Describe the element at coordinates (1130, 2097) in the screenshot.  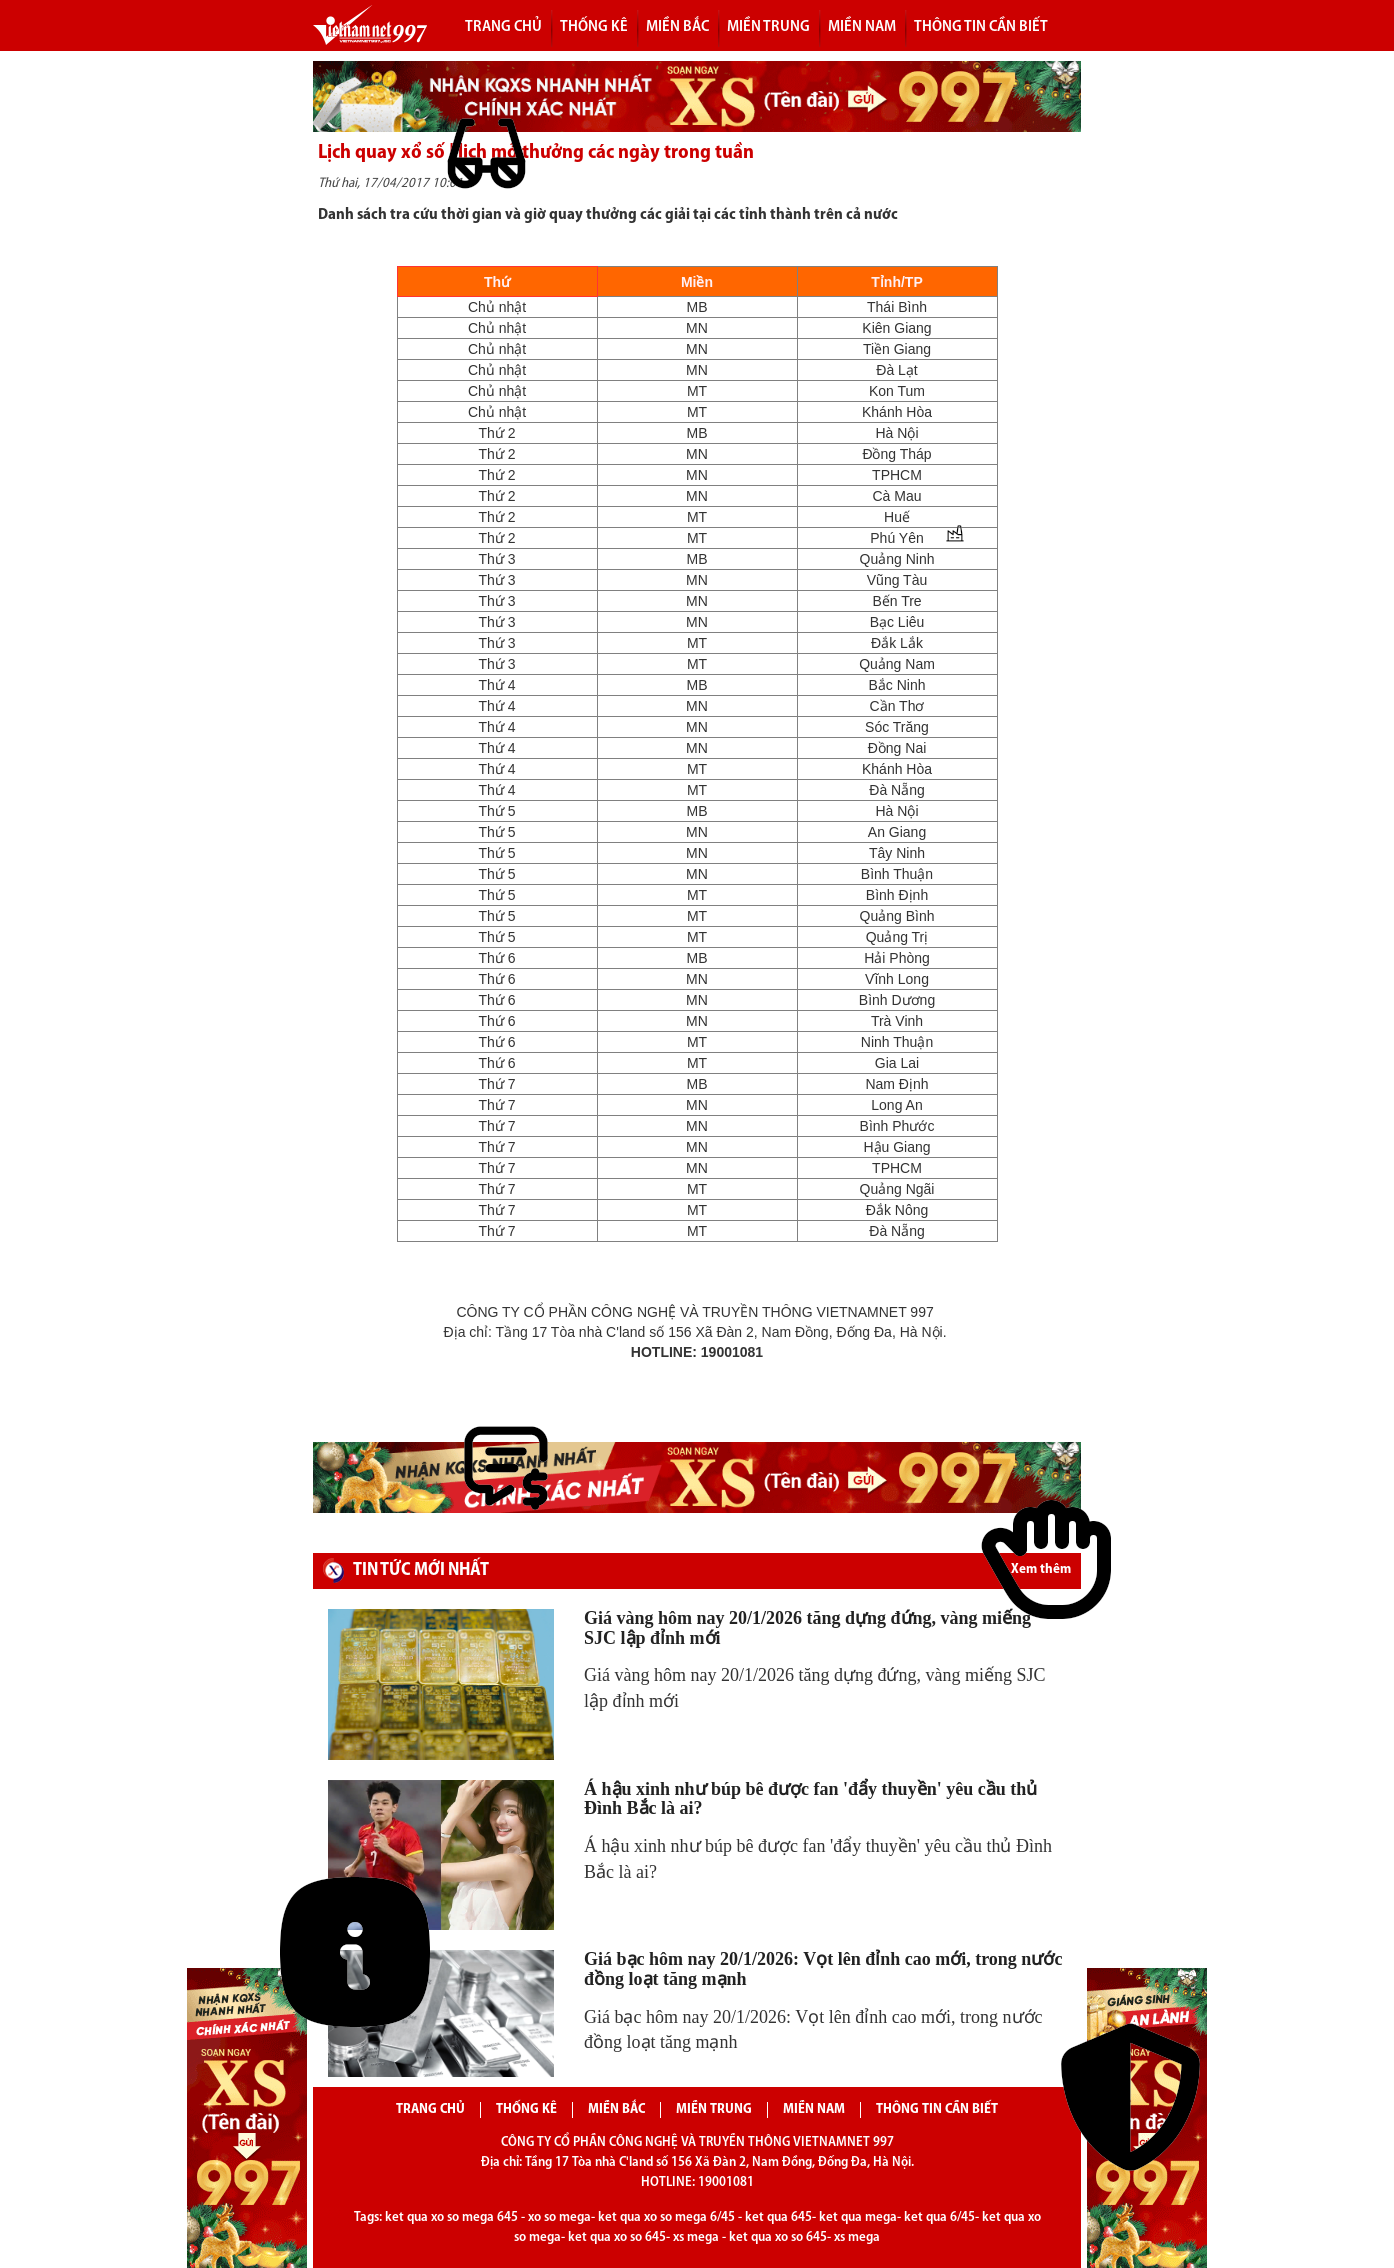
I see `access security or privacy settings` at that location.